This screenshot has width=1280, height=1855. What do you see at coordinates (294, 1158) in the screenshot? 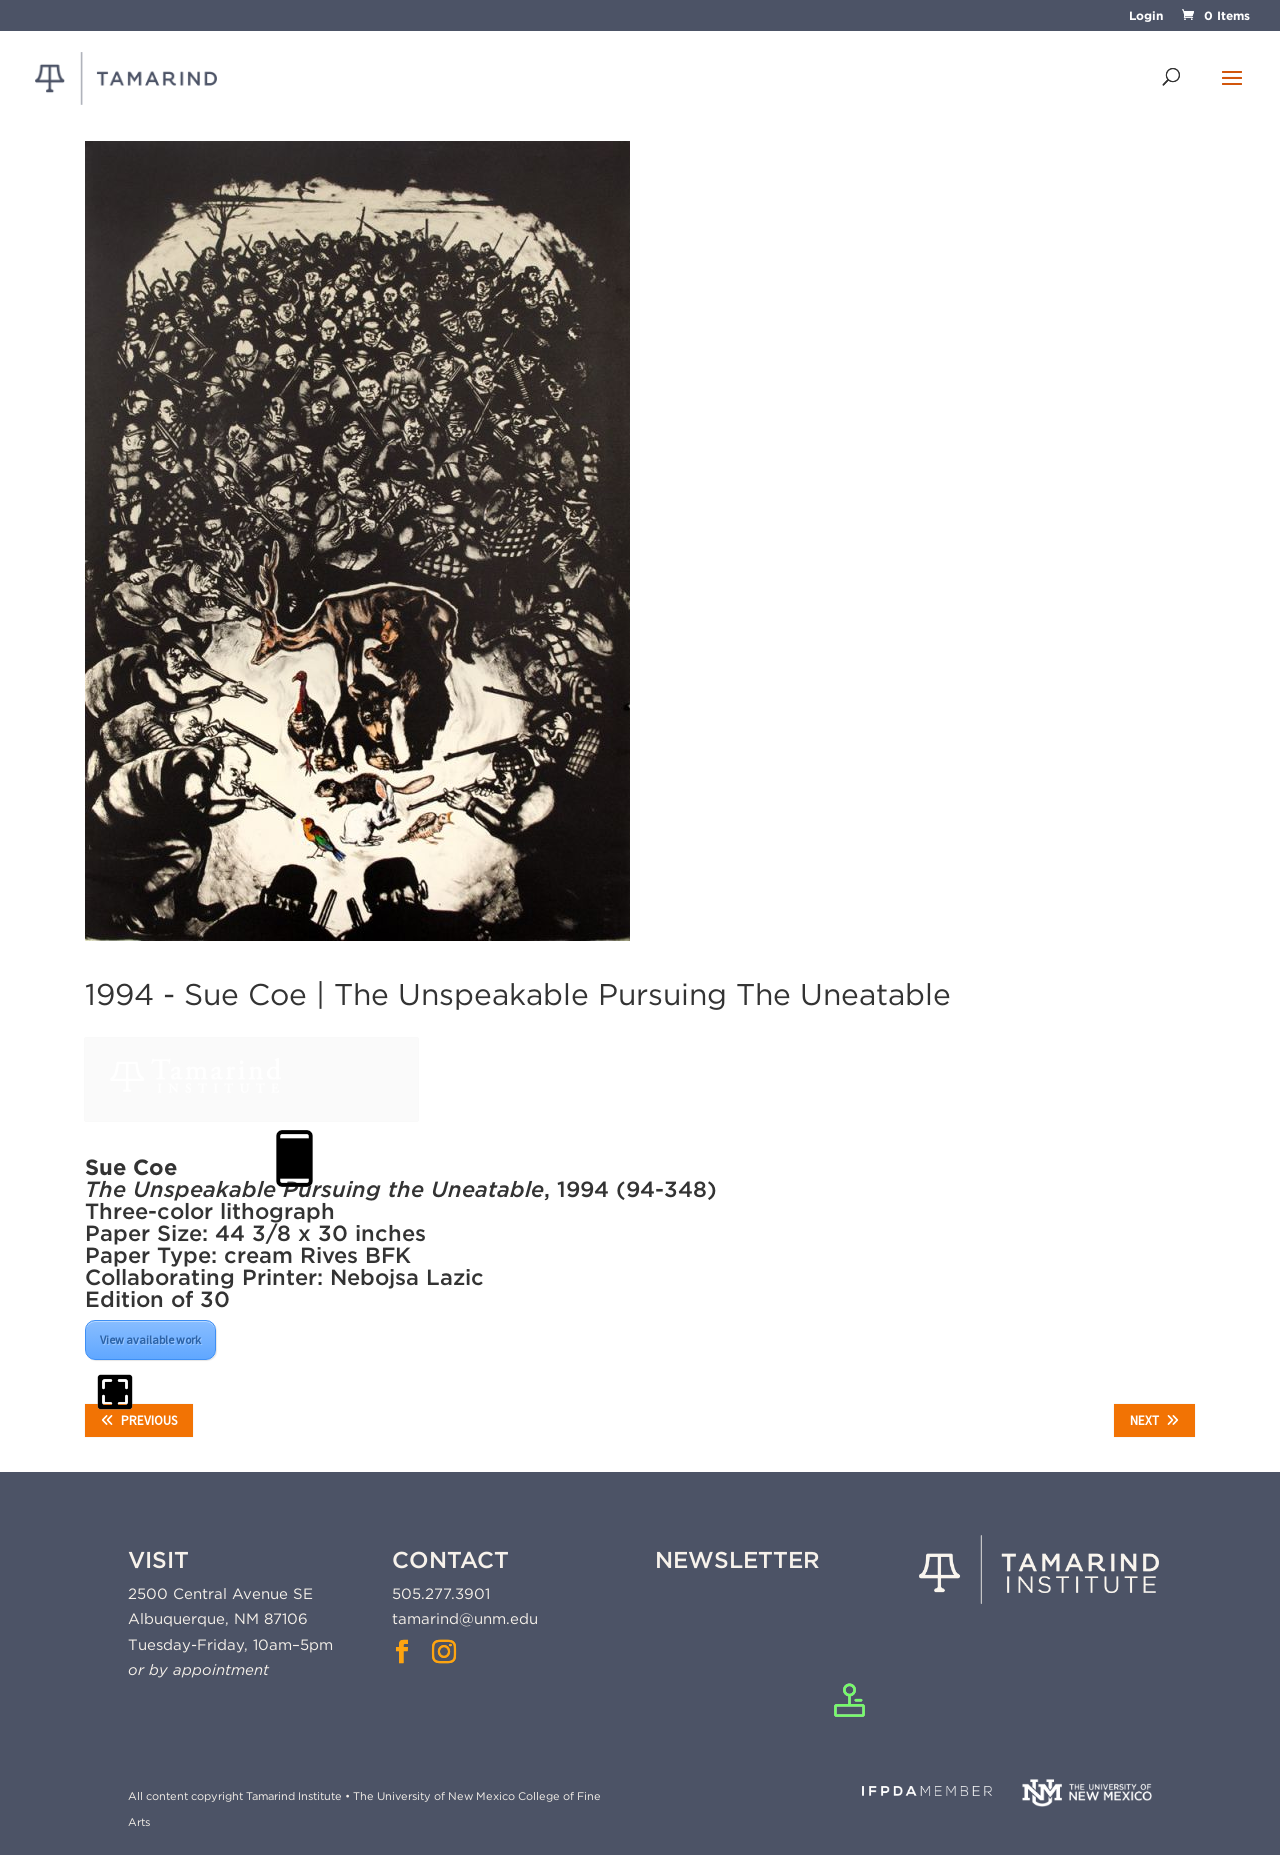
I see `view mobile device settings` at bounding box center [294, 1158].